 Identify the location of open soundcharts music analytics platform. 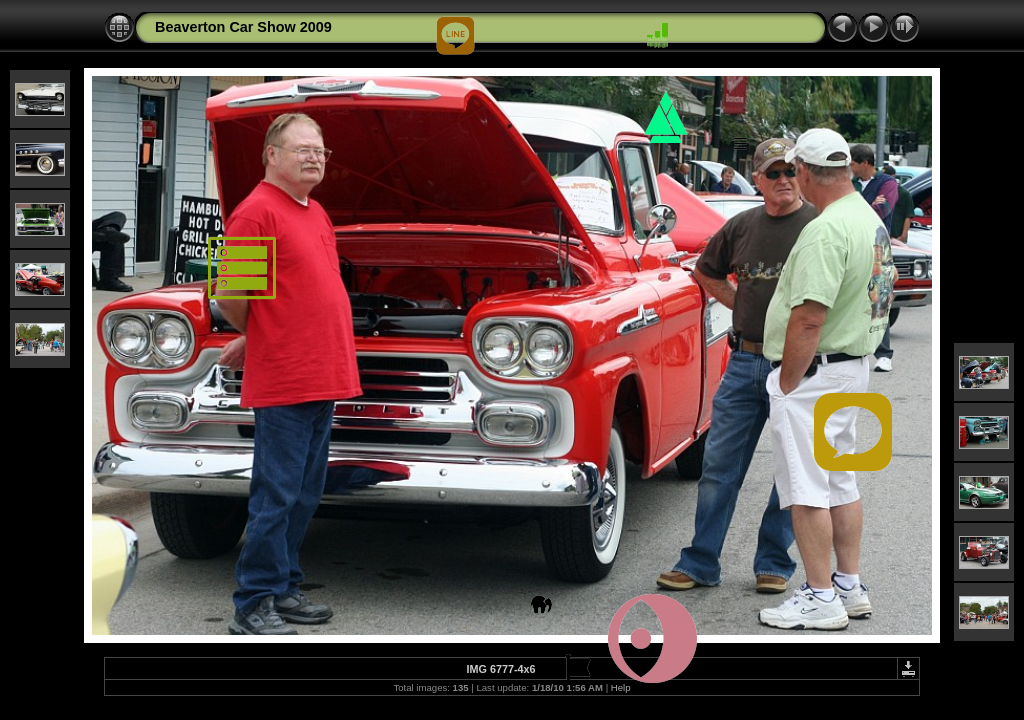
(657, 35).